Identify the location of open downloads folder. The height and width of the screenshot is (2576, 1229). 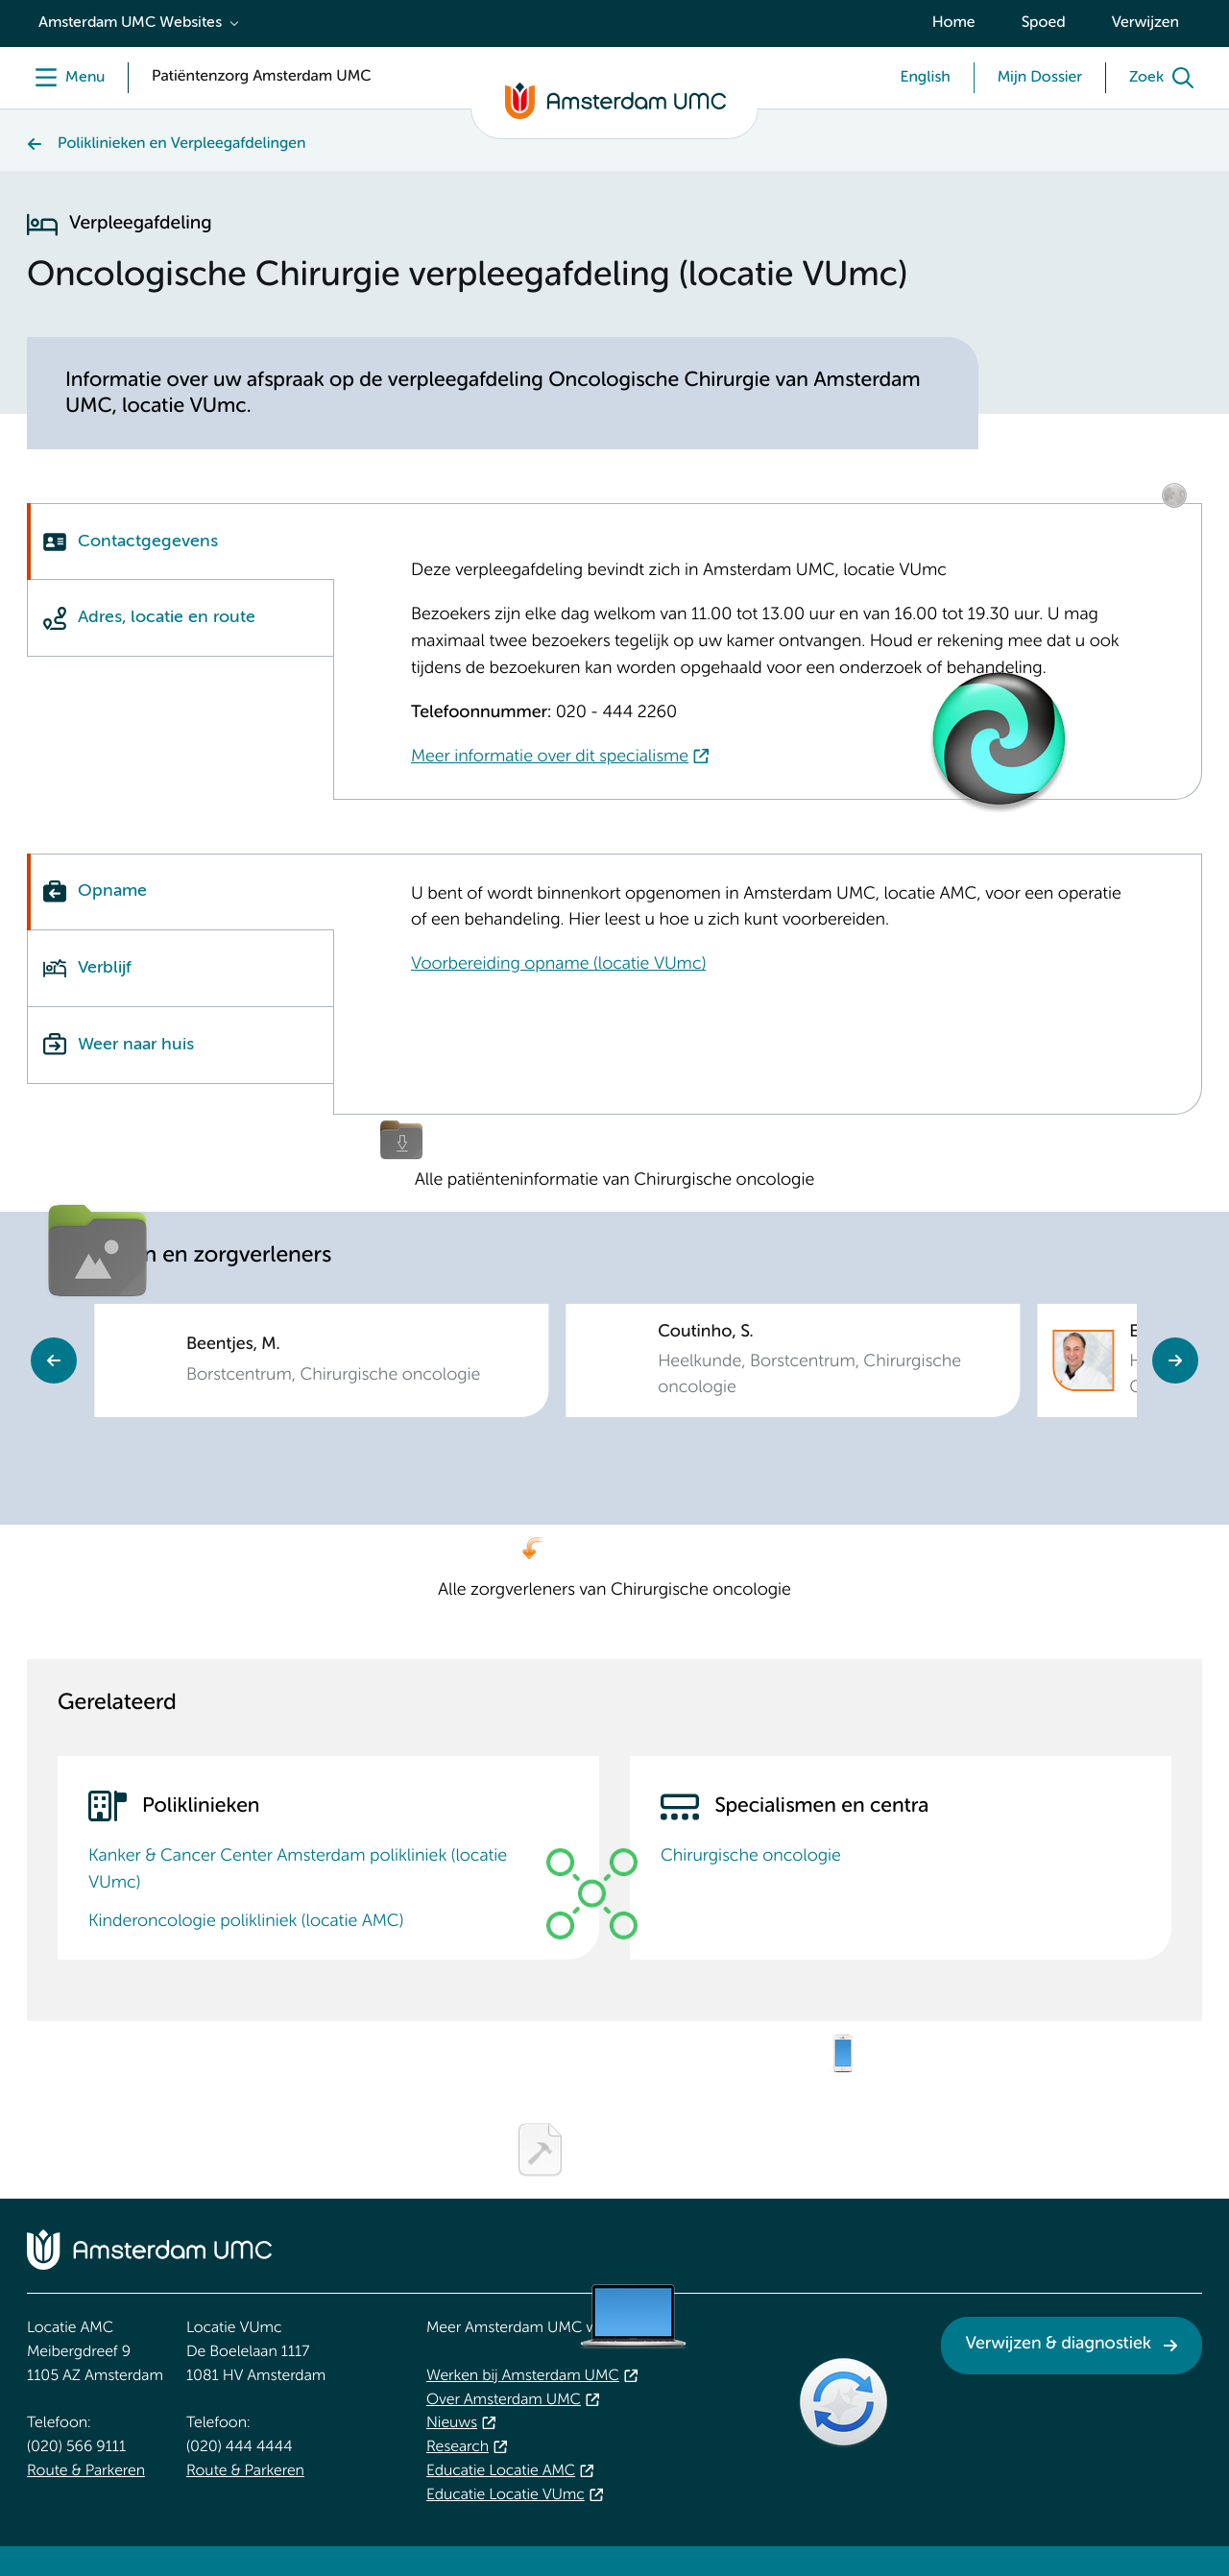
(401, 1140).